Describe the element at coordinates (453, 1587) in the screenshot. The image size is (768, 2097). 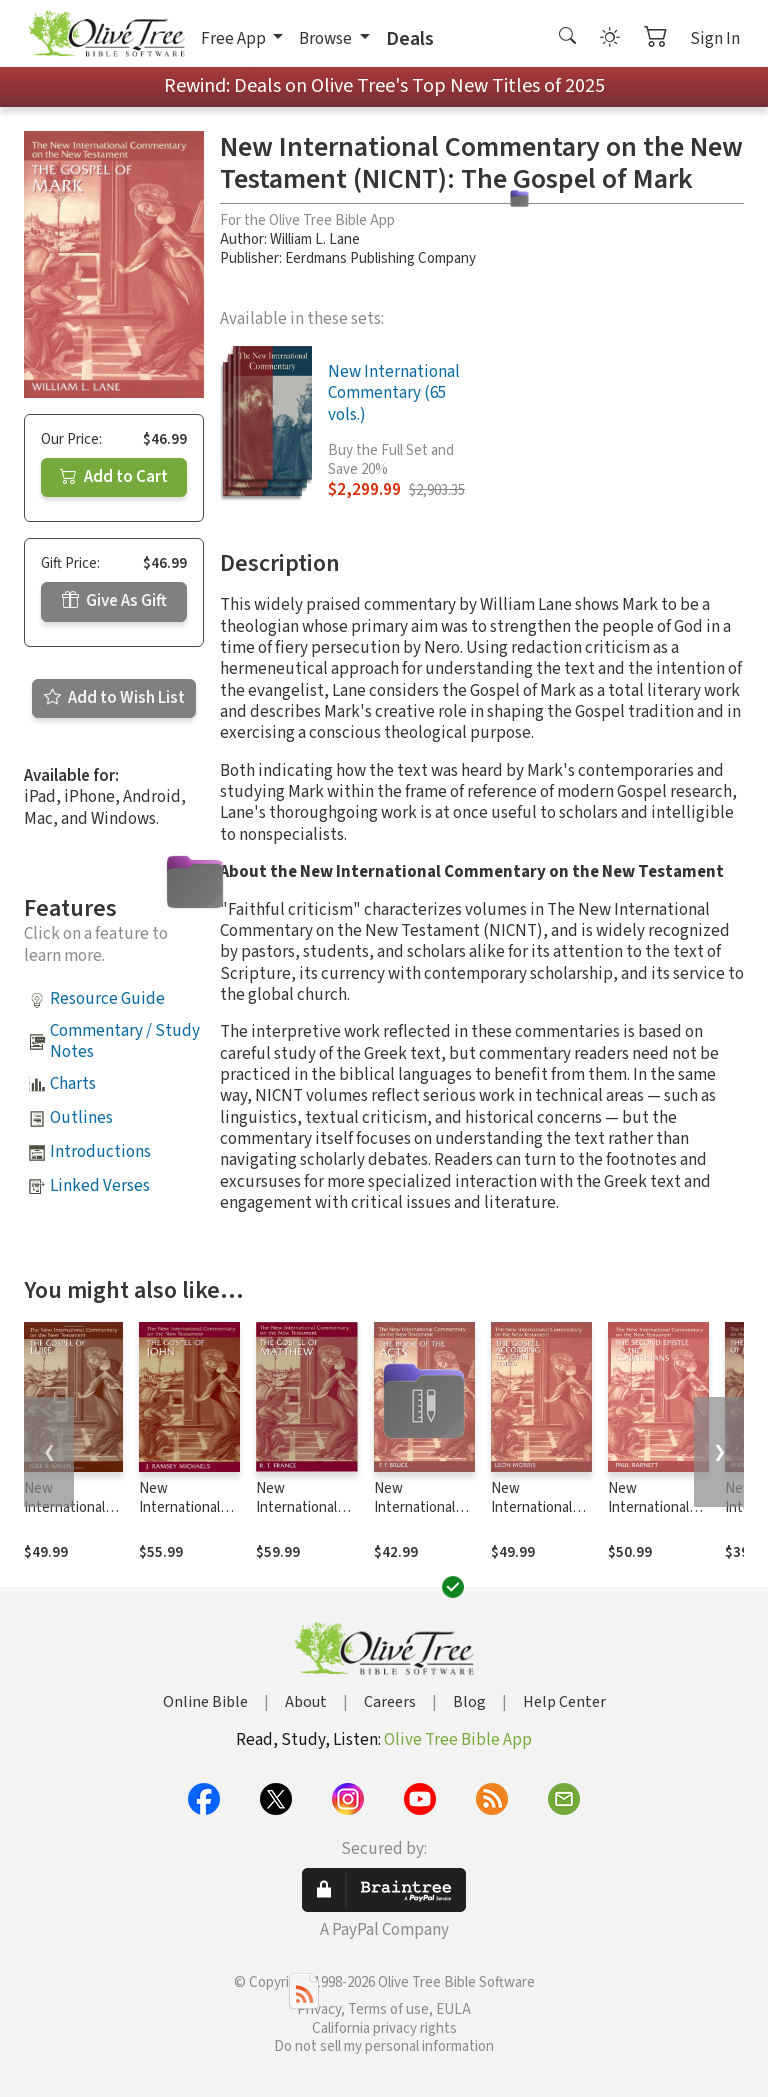
I see `confirm or apply changes in a dialog` at that location.